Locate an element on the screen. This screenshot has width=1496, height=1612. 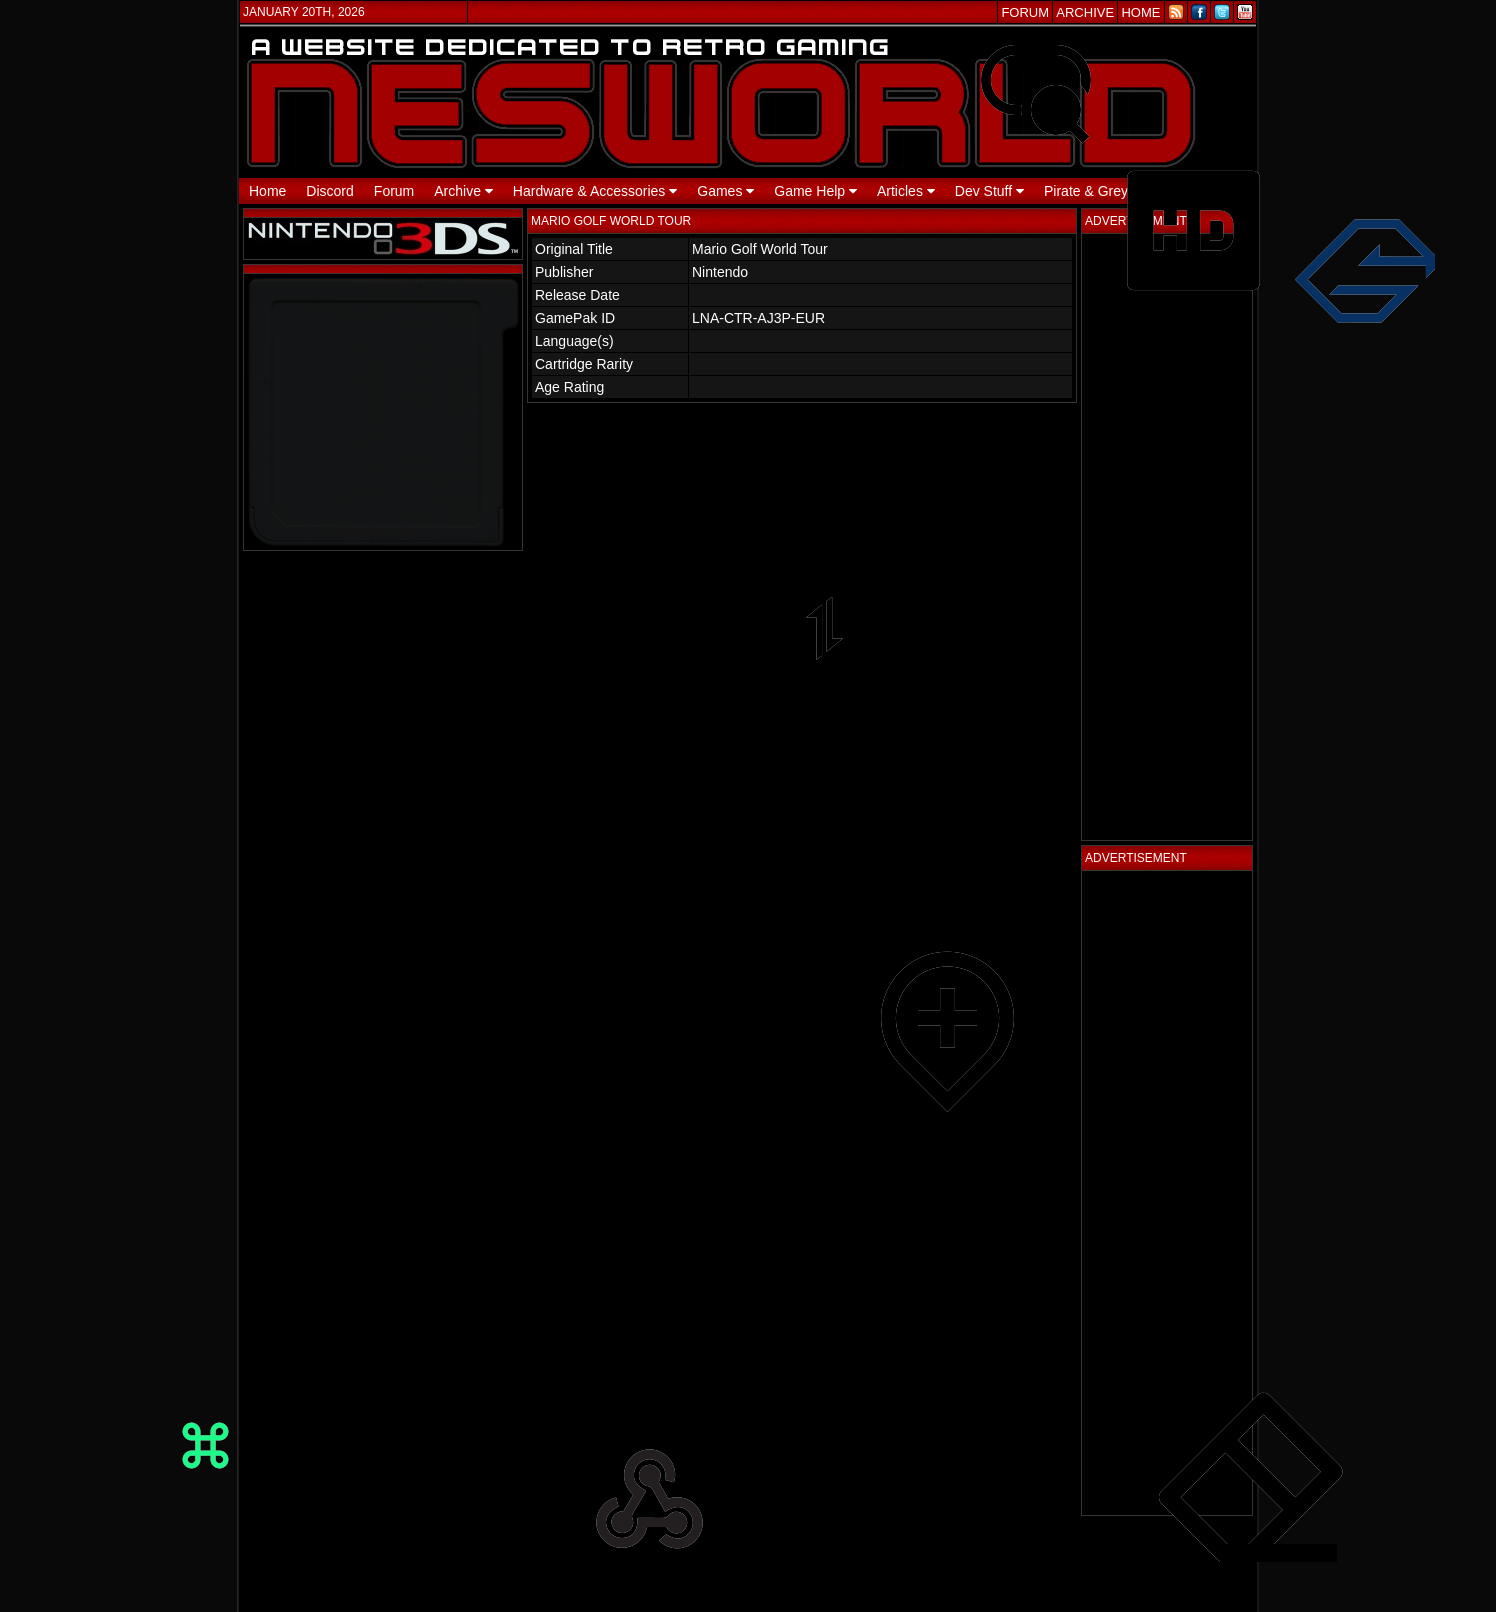
indicates high definition video quality is located at coordinates (1193, 230).